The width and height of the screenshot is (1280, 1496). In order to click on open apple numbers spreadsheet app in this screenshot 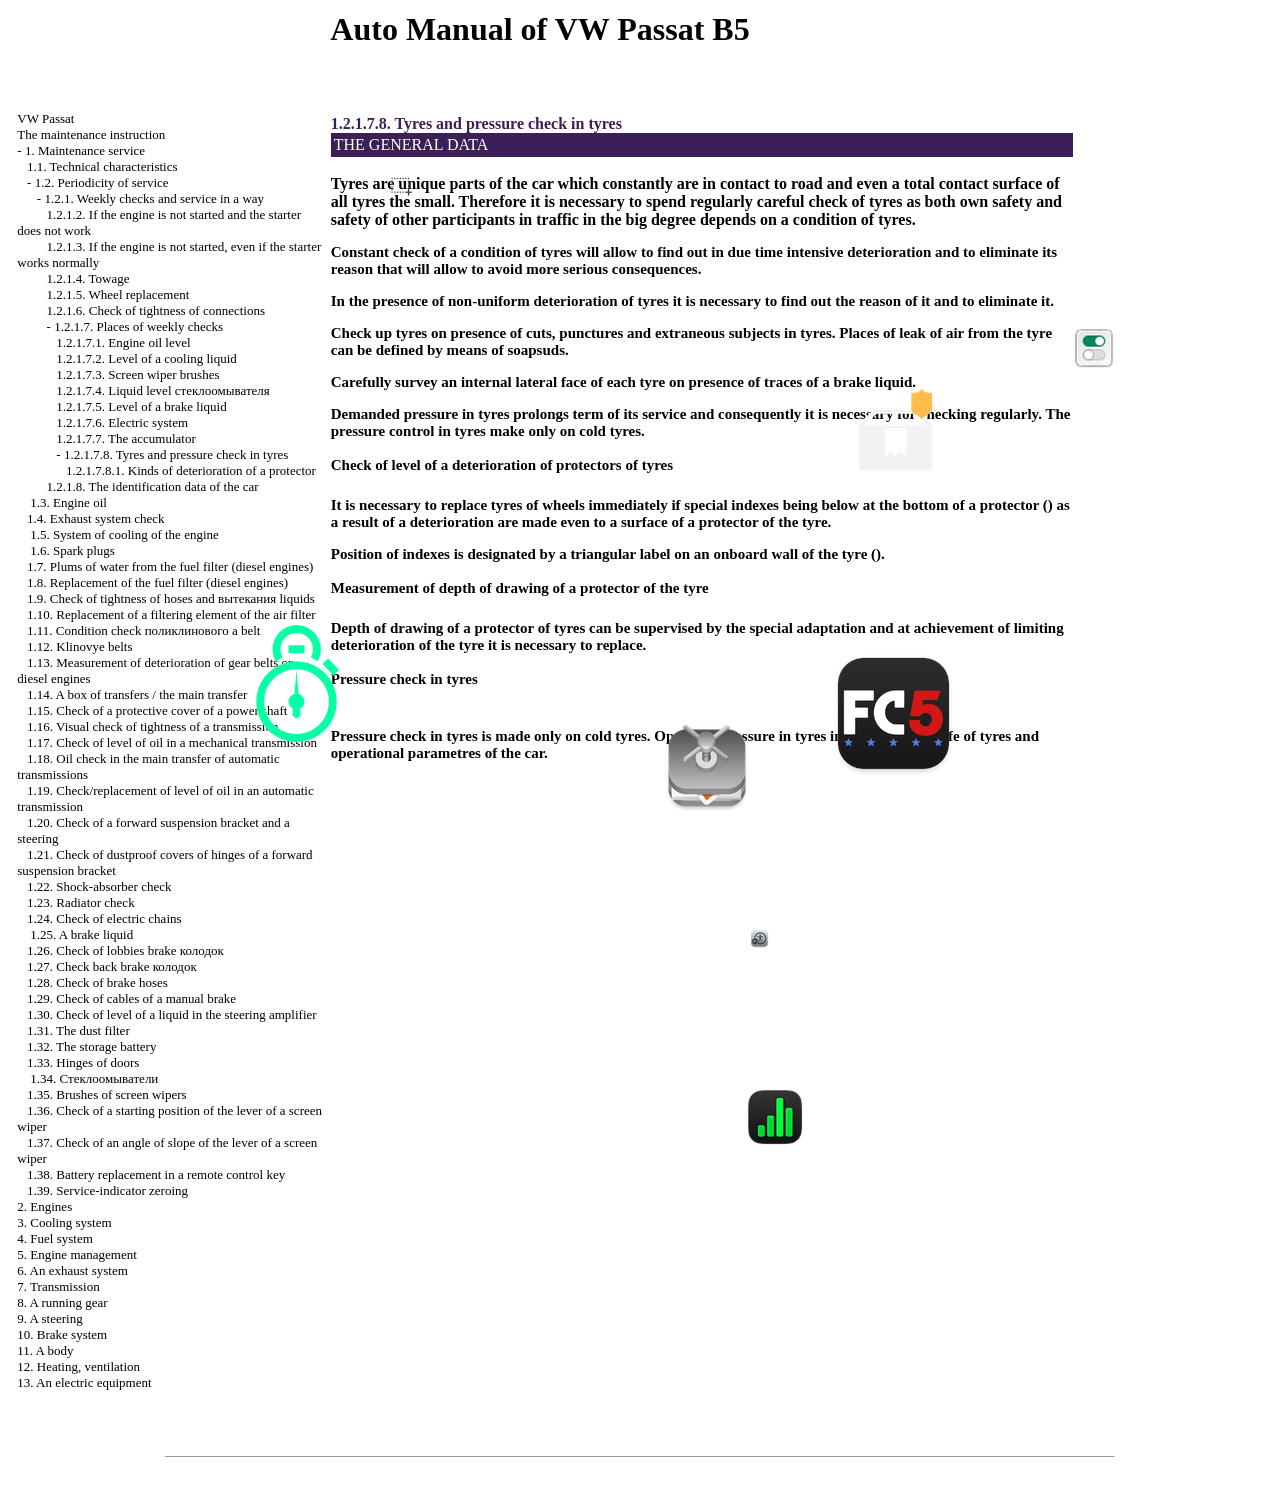, I will do `click(775, 1117)`.